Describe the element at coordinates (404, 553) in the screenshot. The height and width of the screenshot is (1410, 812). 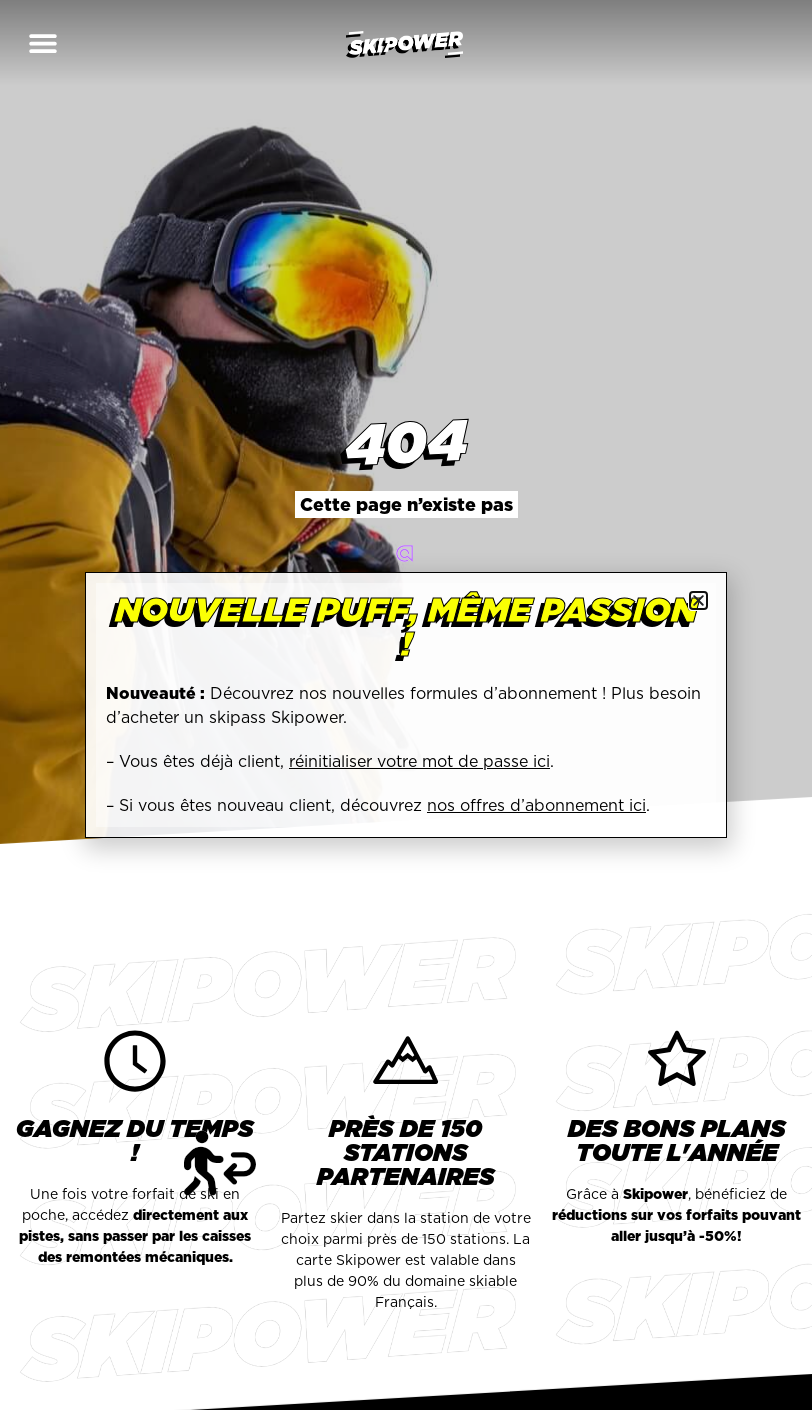
I see `algolia search service logo` at that location.